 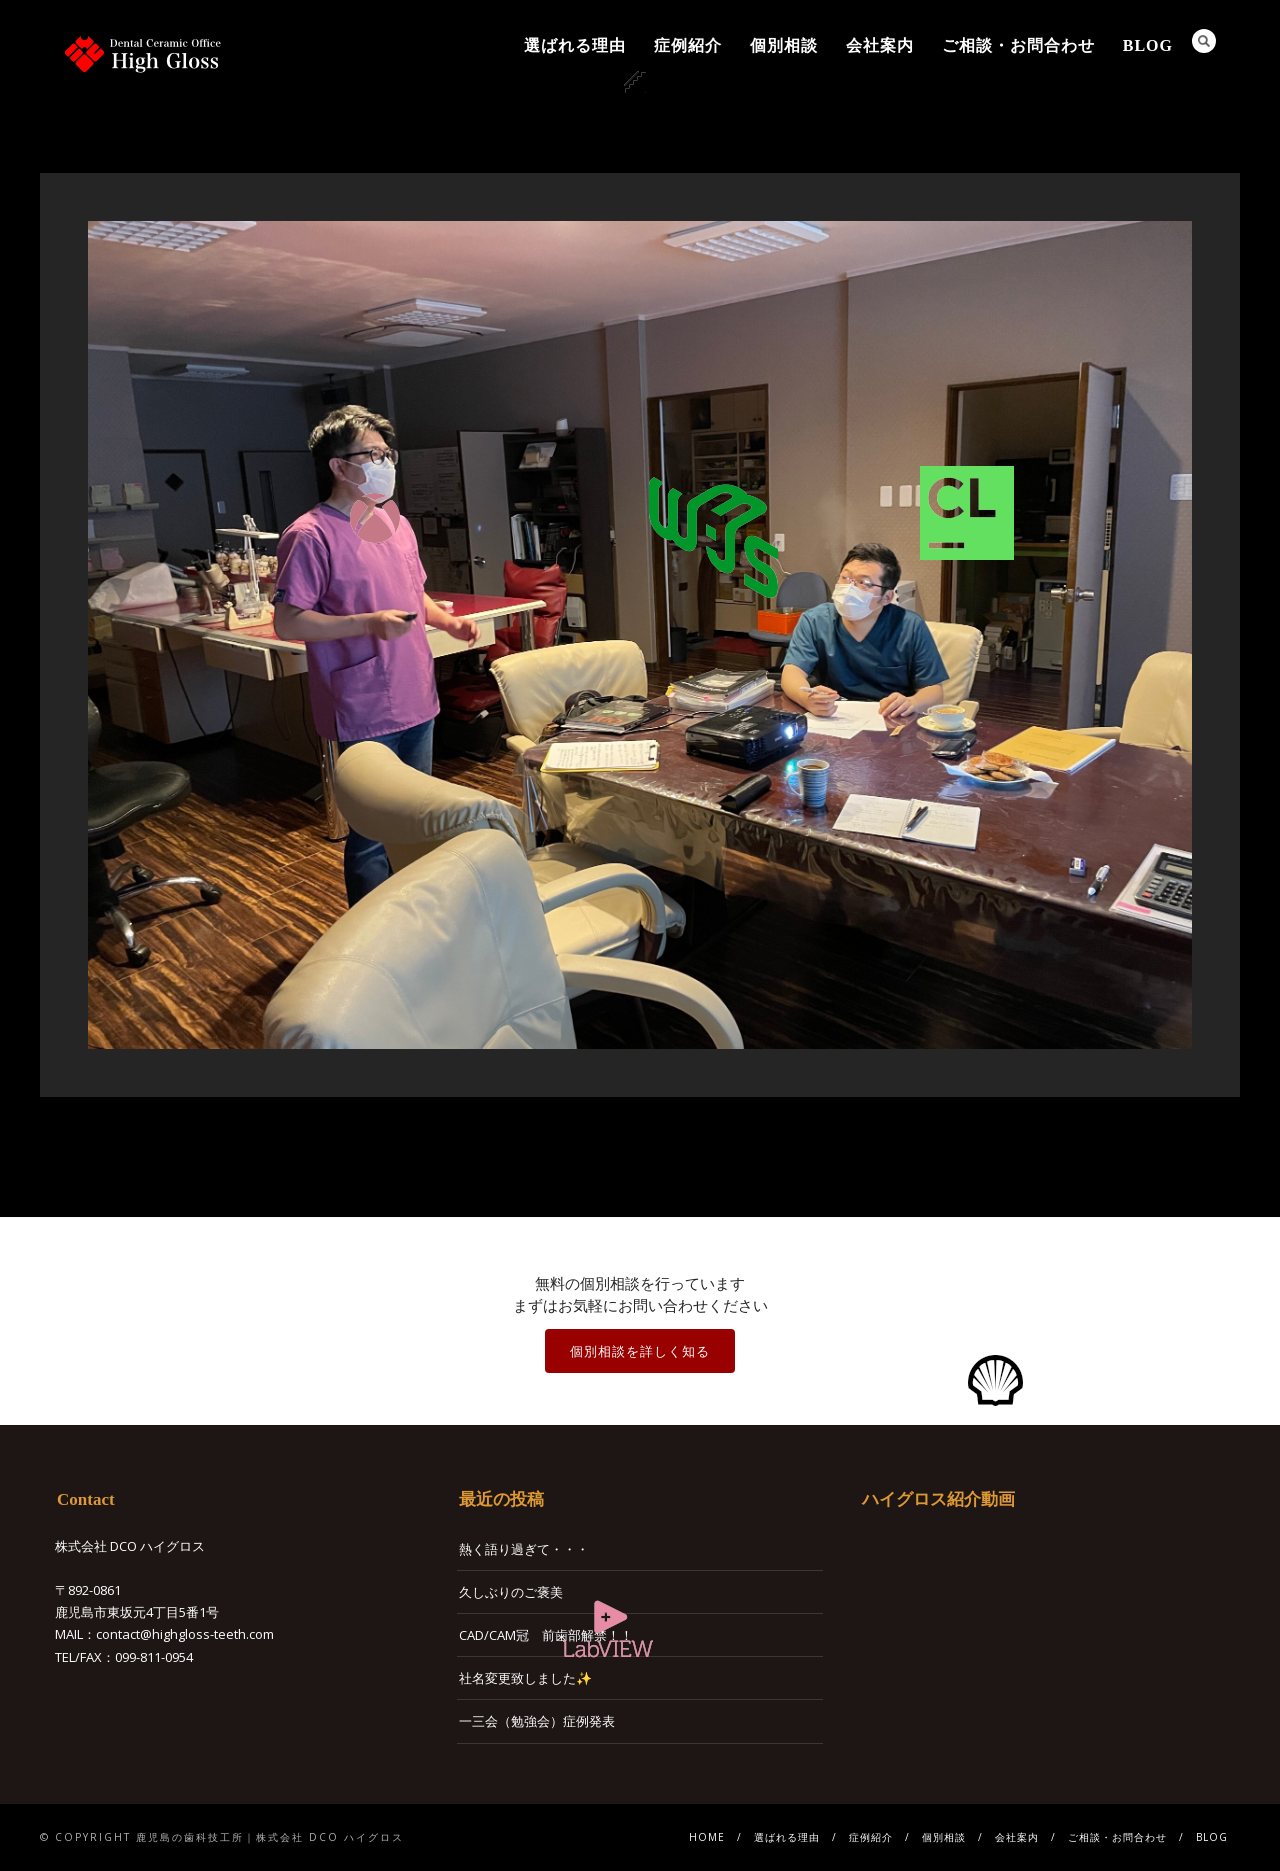 I want to click on open LabVIEW application, so click(x=608, y=1629).